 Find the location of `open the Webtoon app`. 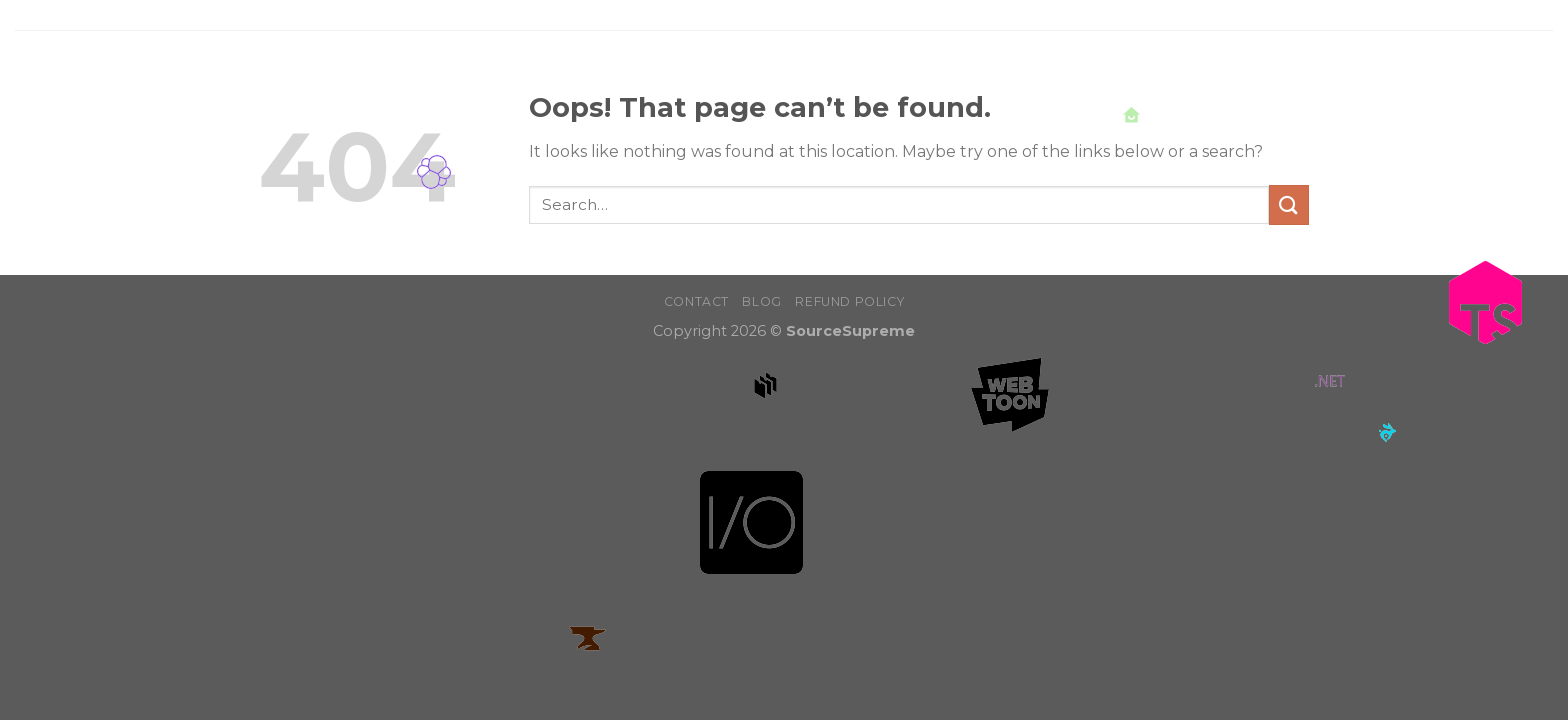

open the Webtoon app is located at coordinates (1010, 395).